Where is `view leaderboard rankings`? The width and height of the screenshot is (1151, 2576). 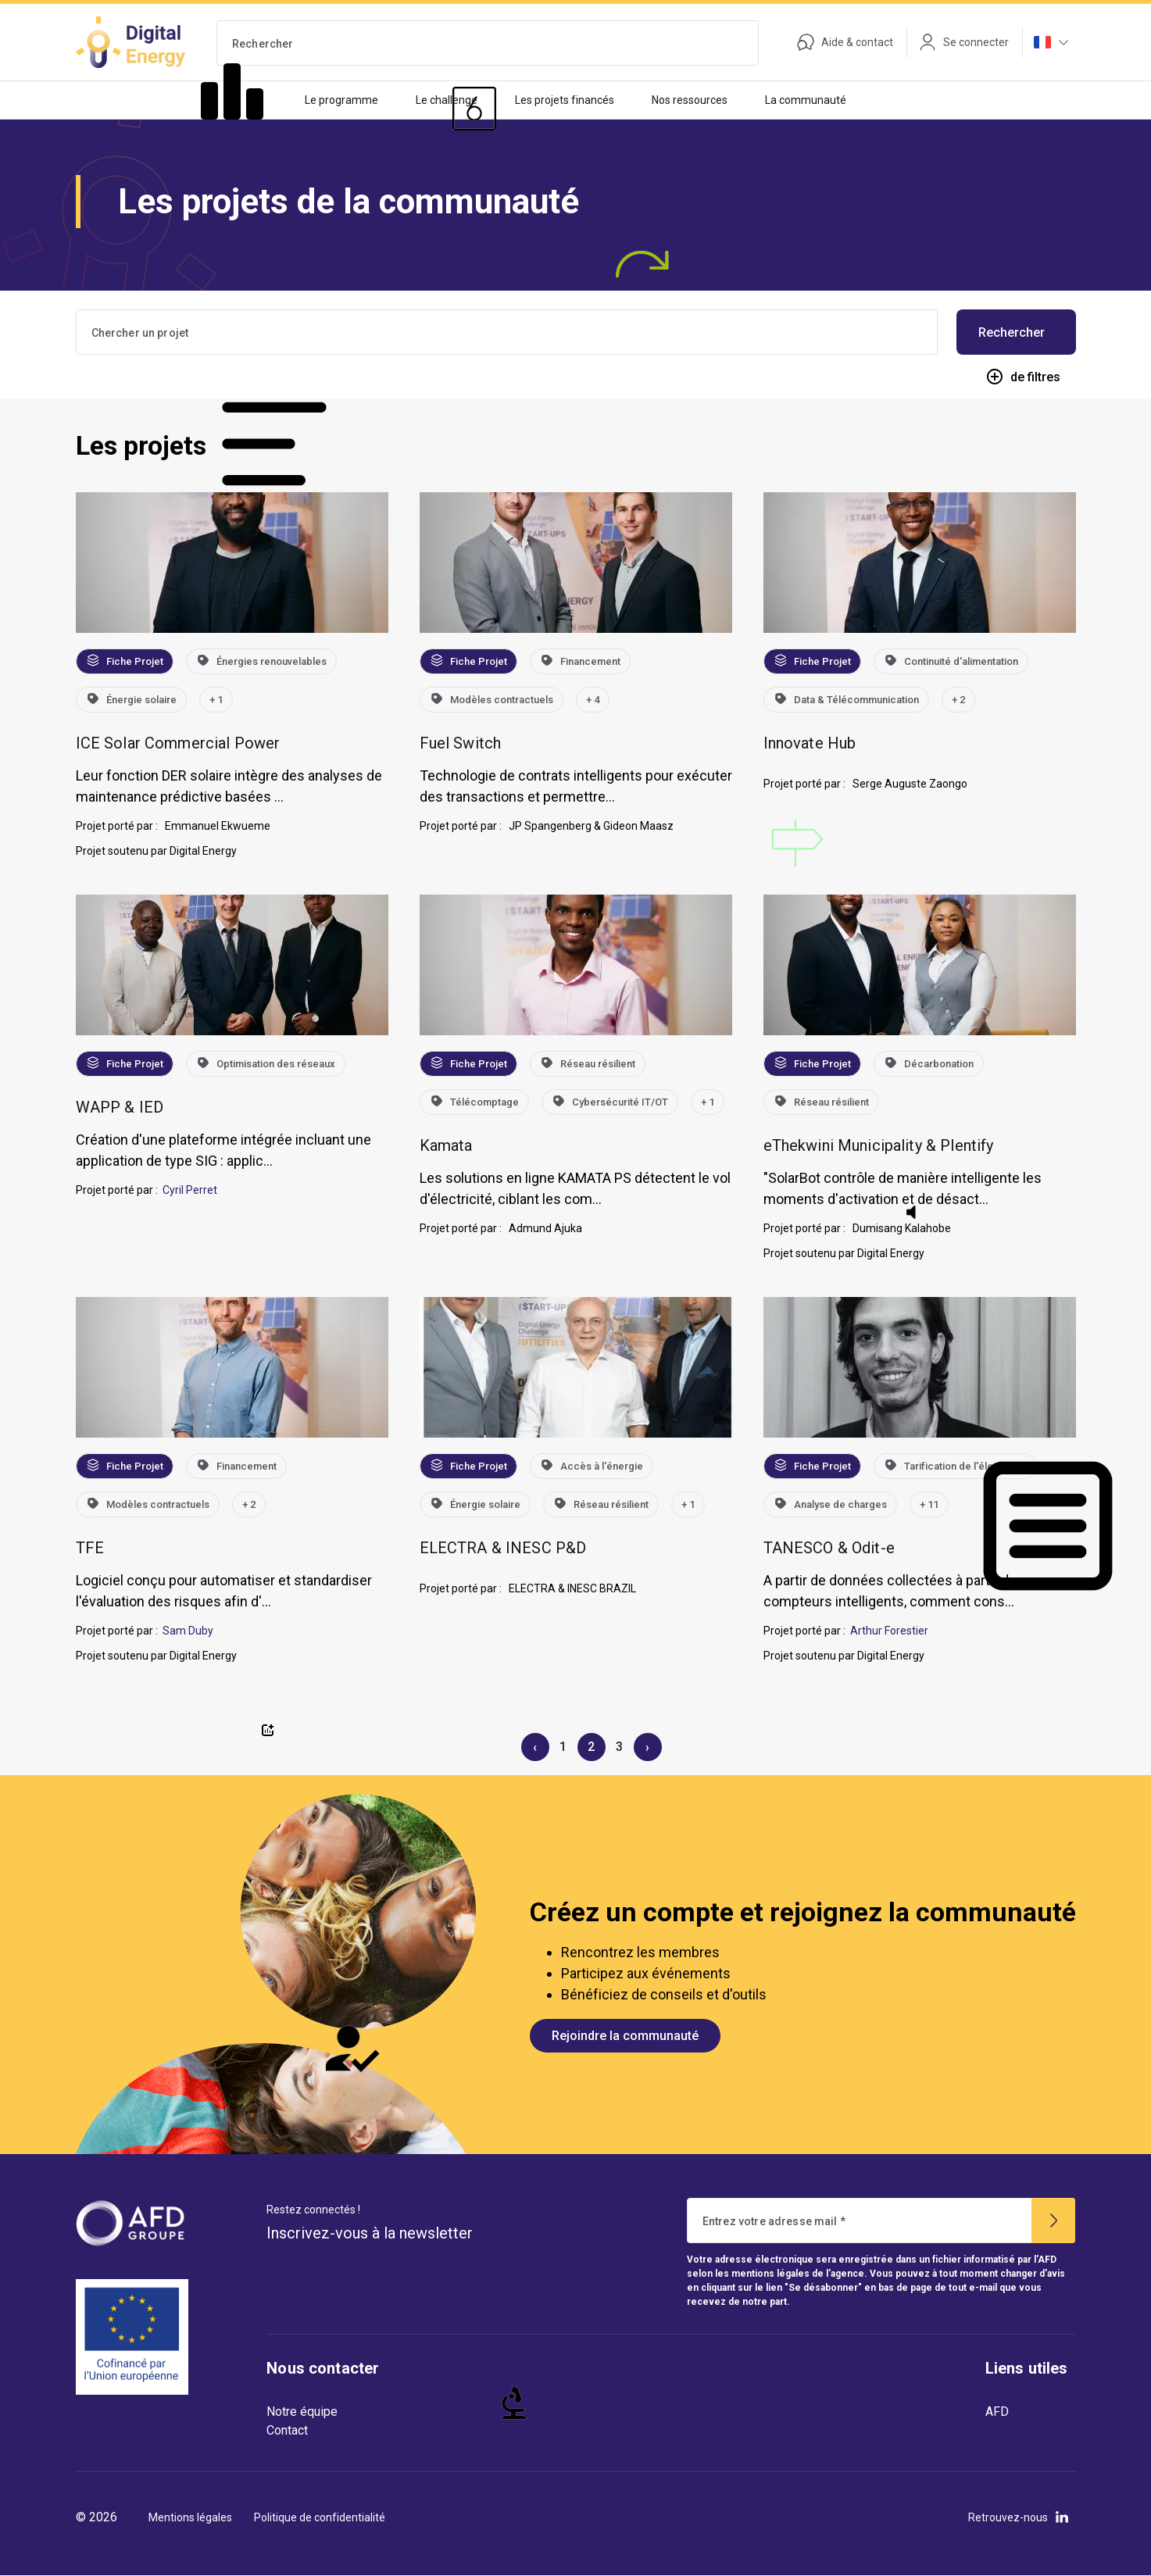 view leaderboard rankings is located at coordinates (232, 91).